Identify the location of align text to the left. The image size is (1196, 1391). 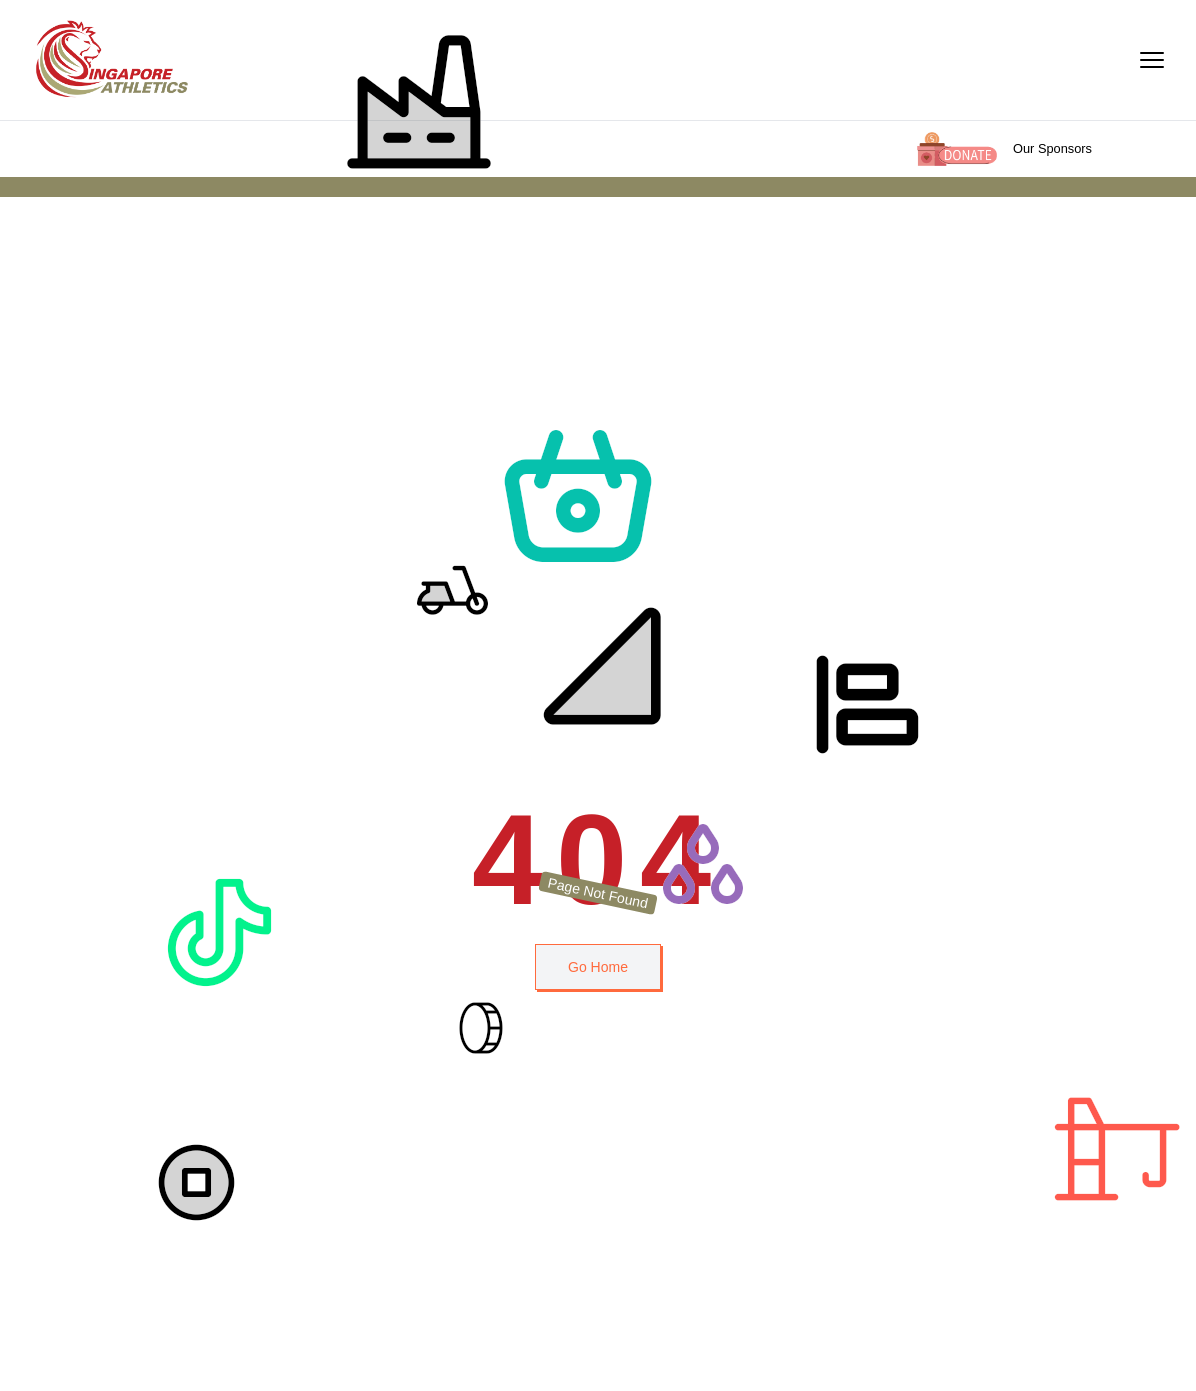
(865, 704).